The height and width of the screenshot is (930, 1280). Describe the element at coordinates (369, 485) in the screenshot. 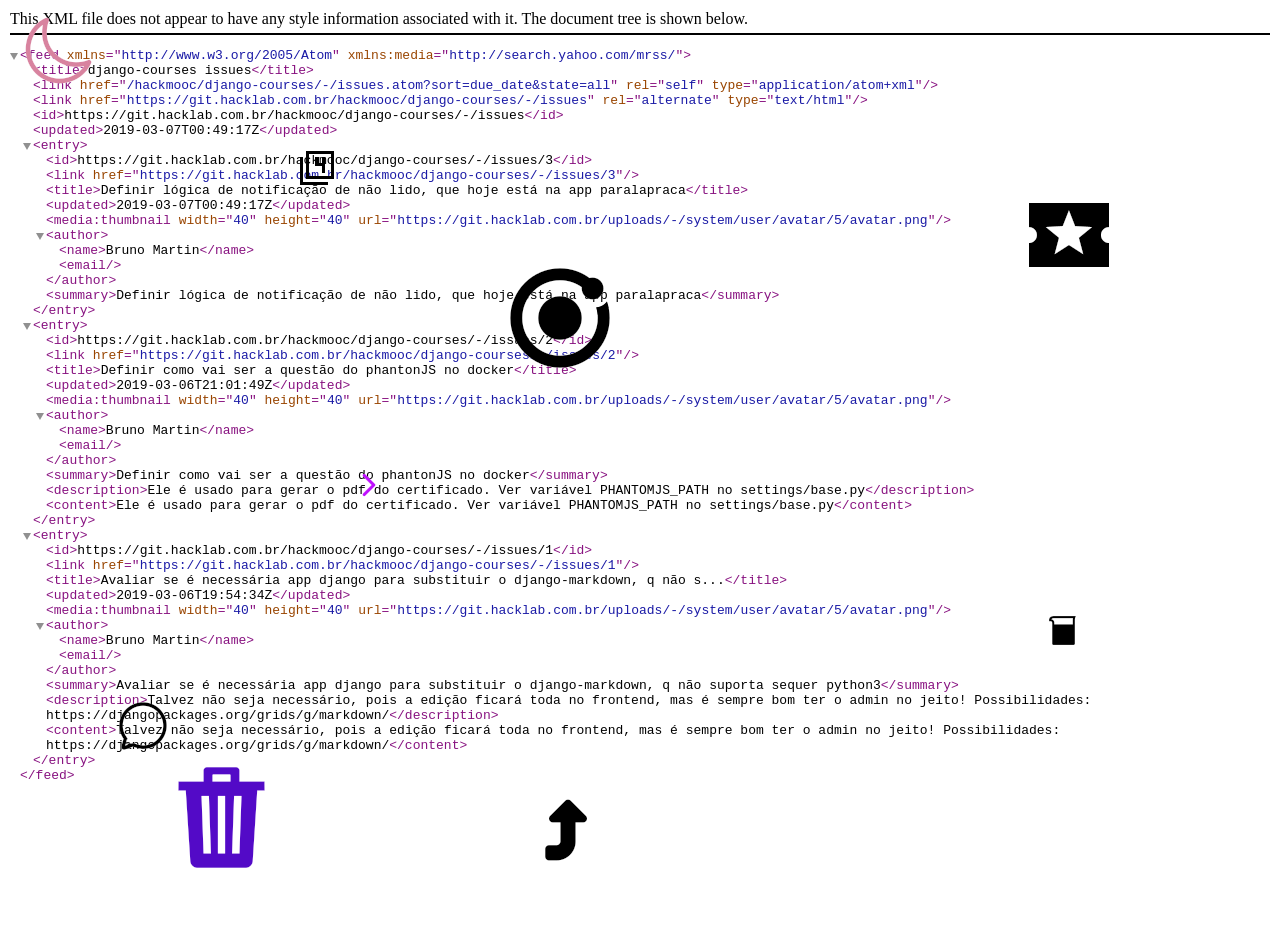

I see `navigate to the next item or screen` at that location.